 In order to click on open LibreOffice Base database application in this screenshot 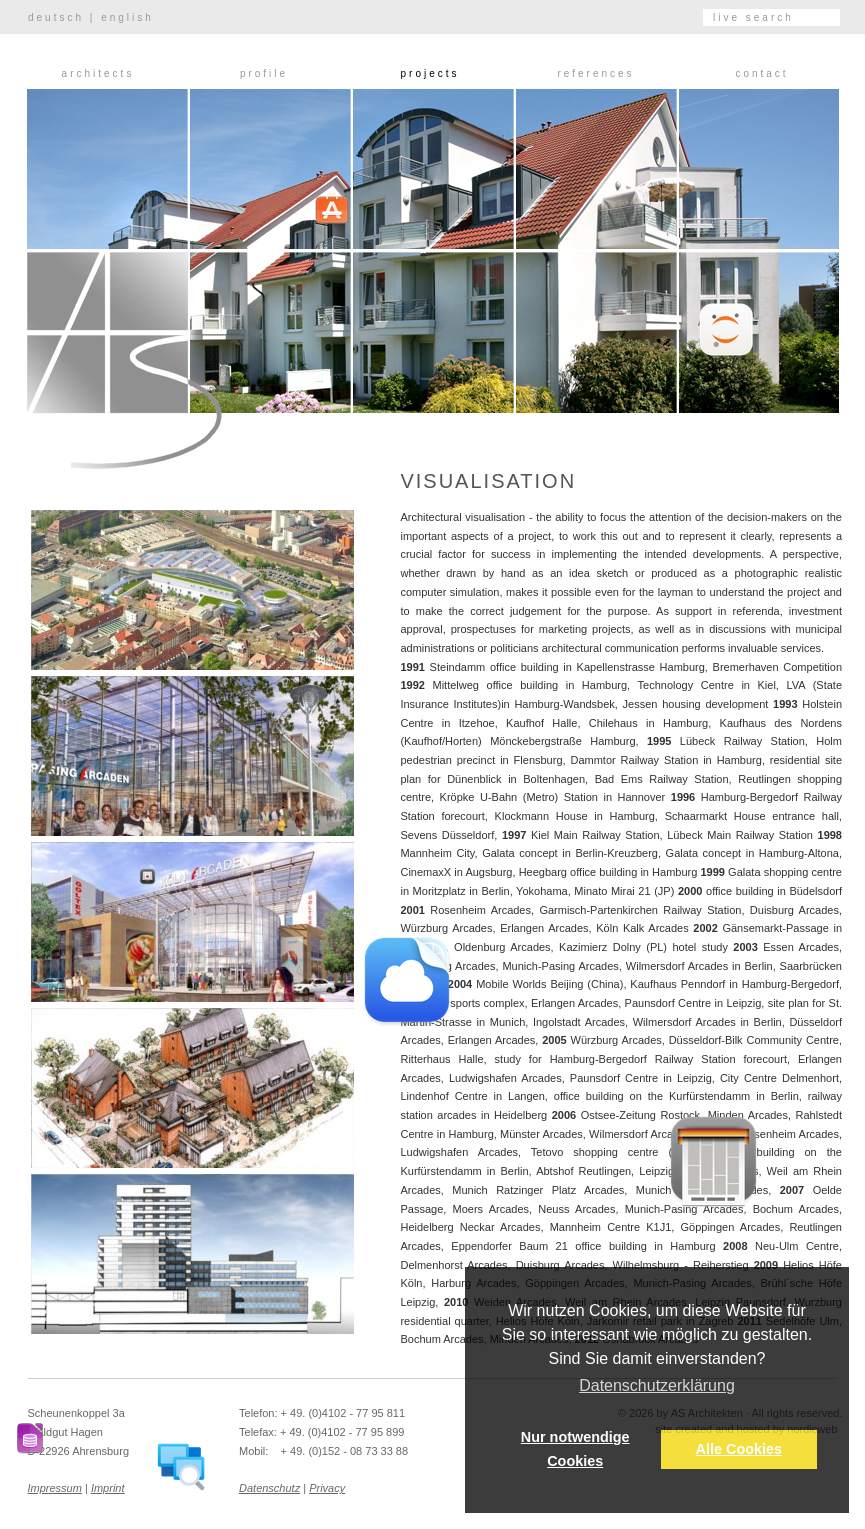, I will do `click(30, 1438)`.